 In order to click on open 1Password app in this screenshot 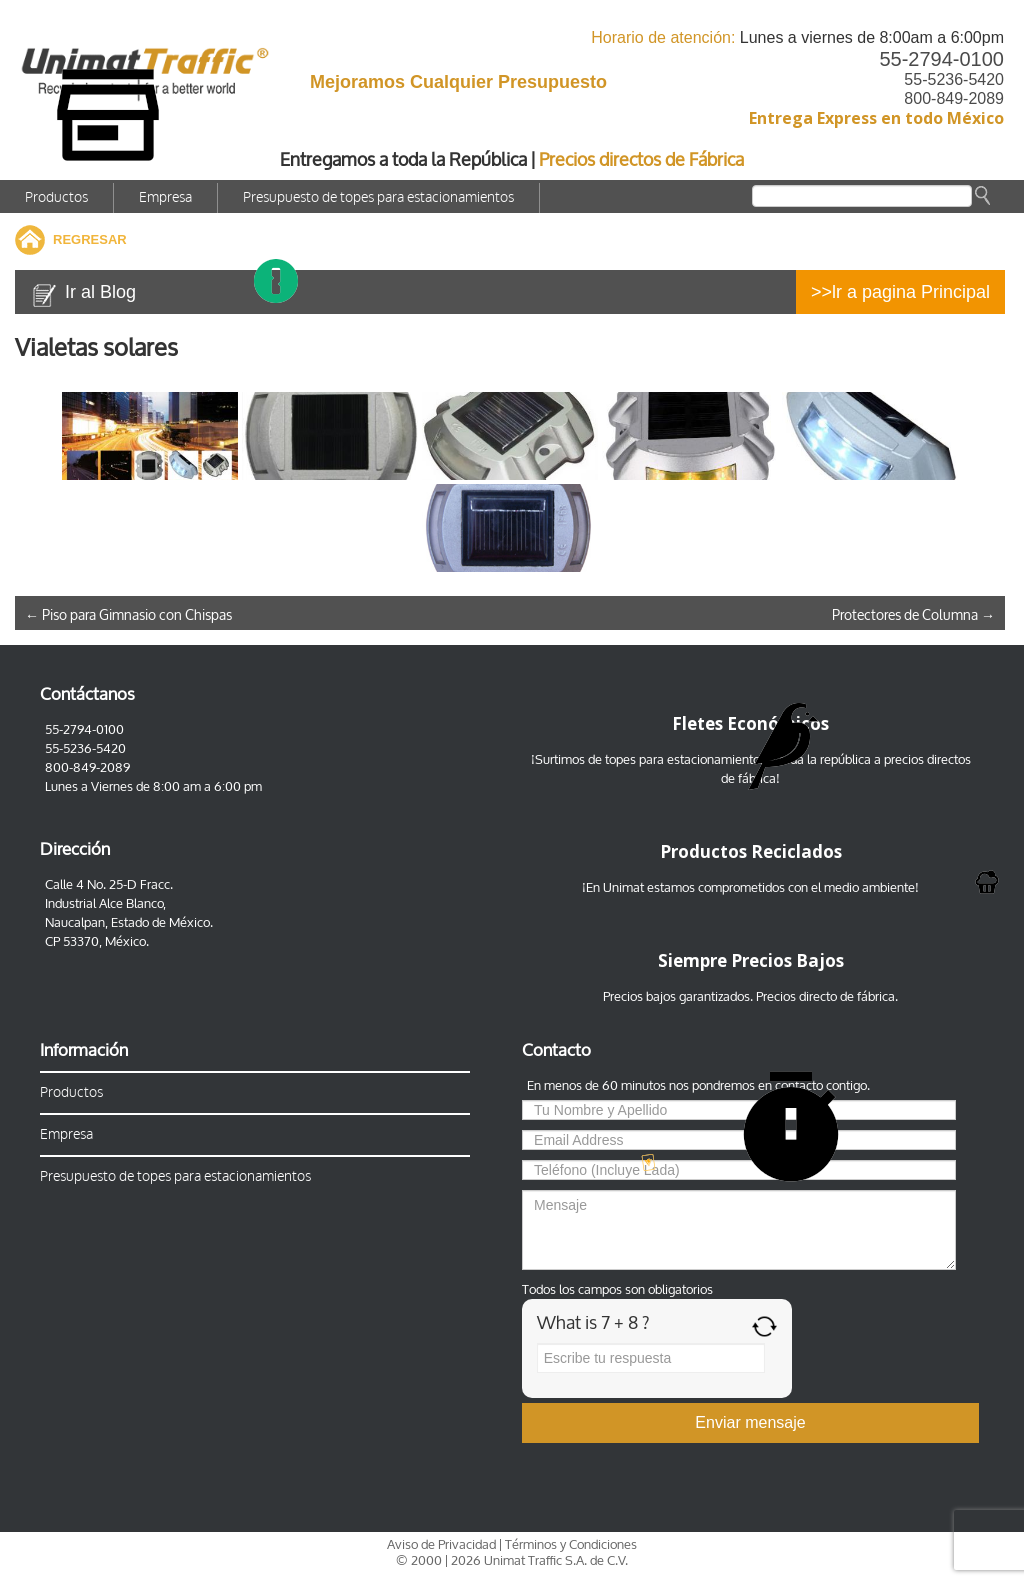, I will do `click(276, 281)`.